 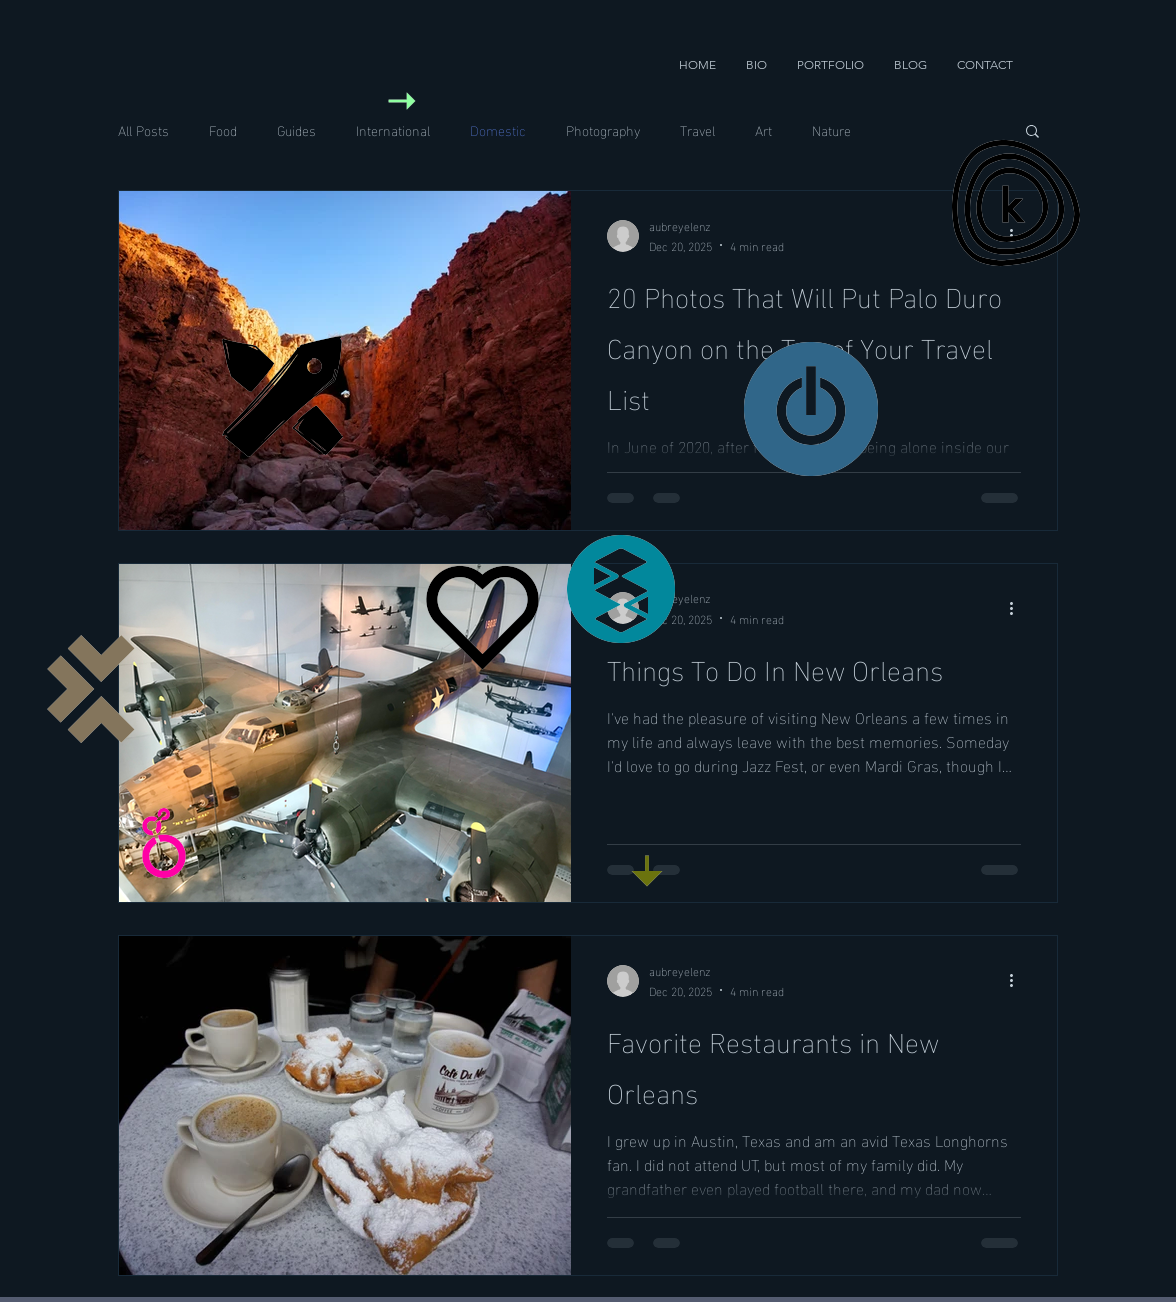 What do you see at coordinates (811, 409) in the screenshot?
I see `open the Toggl Track time tracking app` at bounding box center [811, 409].